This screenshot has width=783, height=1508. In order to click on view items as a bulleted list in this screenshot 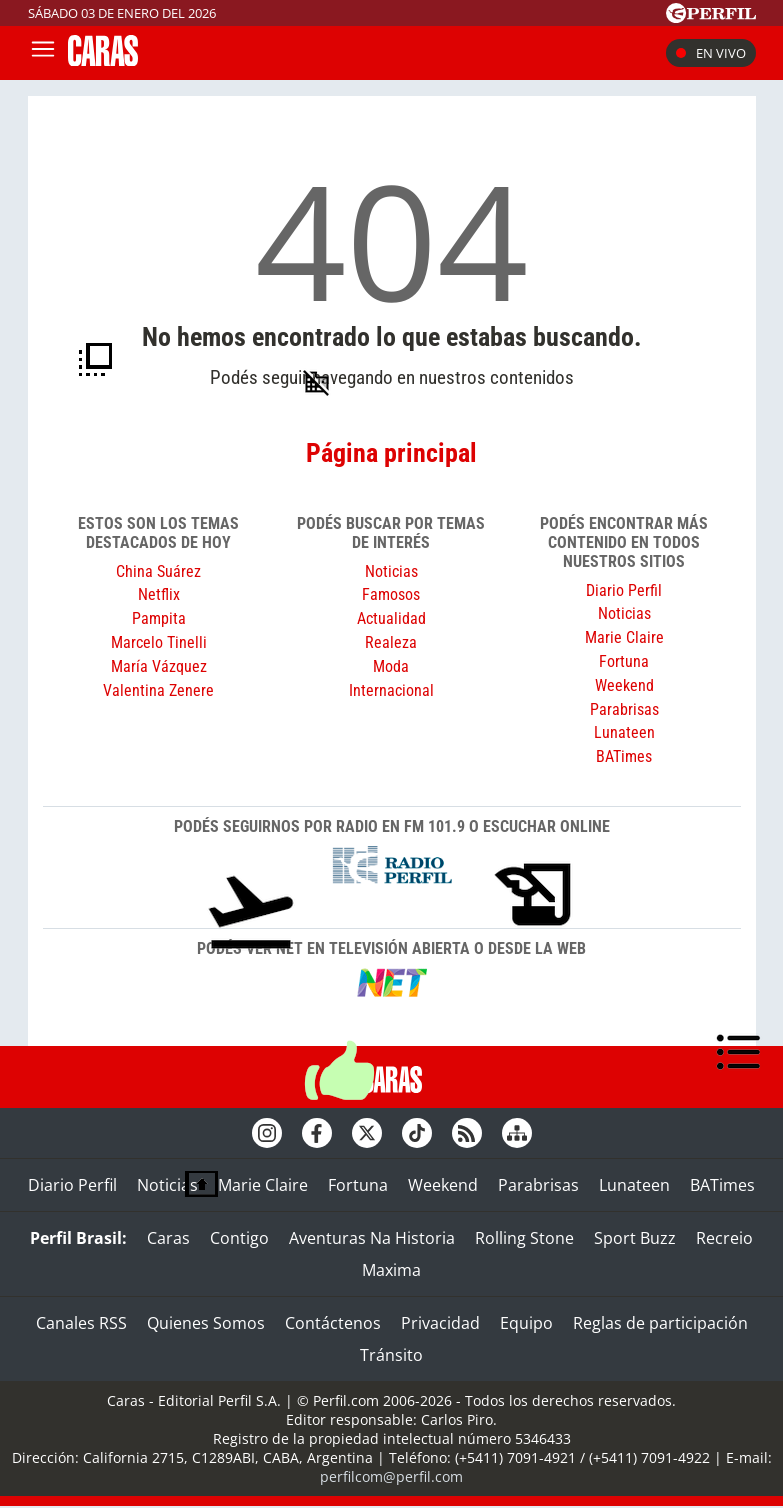, I will do `click(739, 1052)`.